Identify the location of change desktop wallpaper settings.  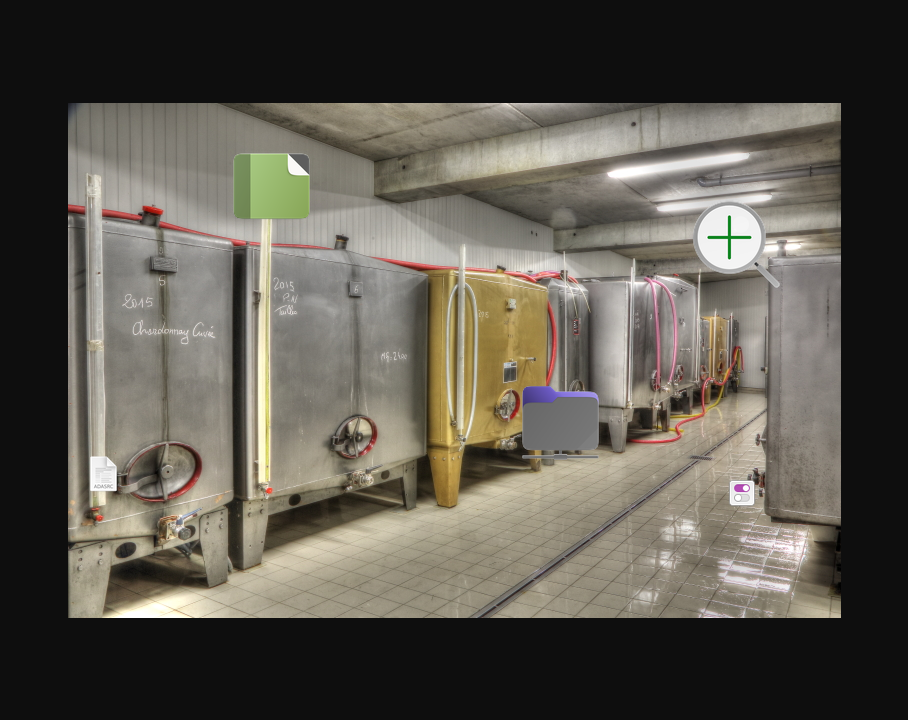
(271, 183).